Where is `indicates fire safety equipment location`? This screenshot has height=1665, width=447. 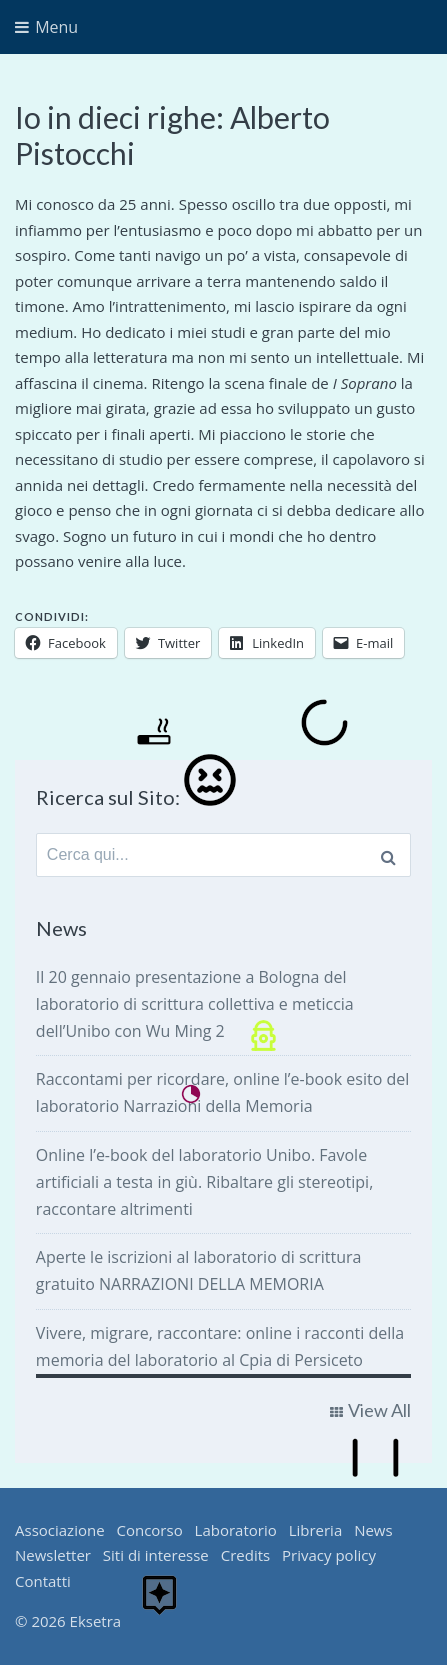
indicates fire safety equipment location is located at coordinates (263, 1035).